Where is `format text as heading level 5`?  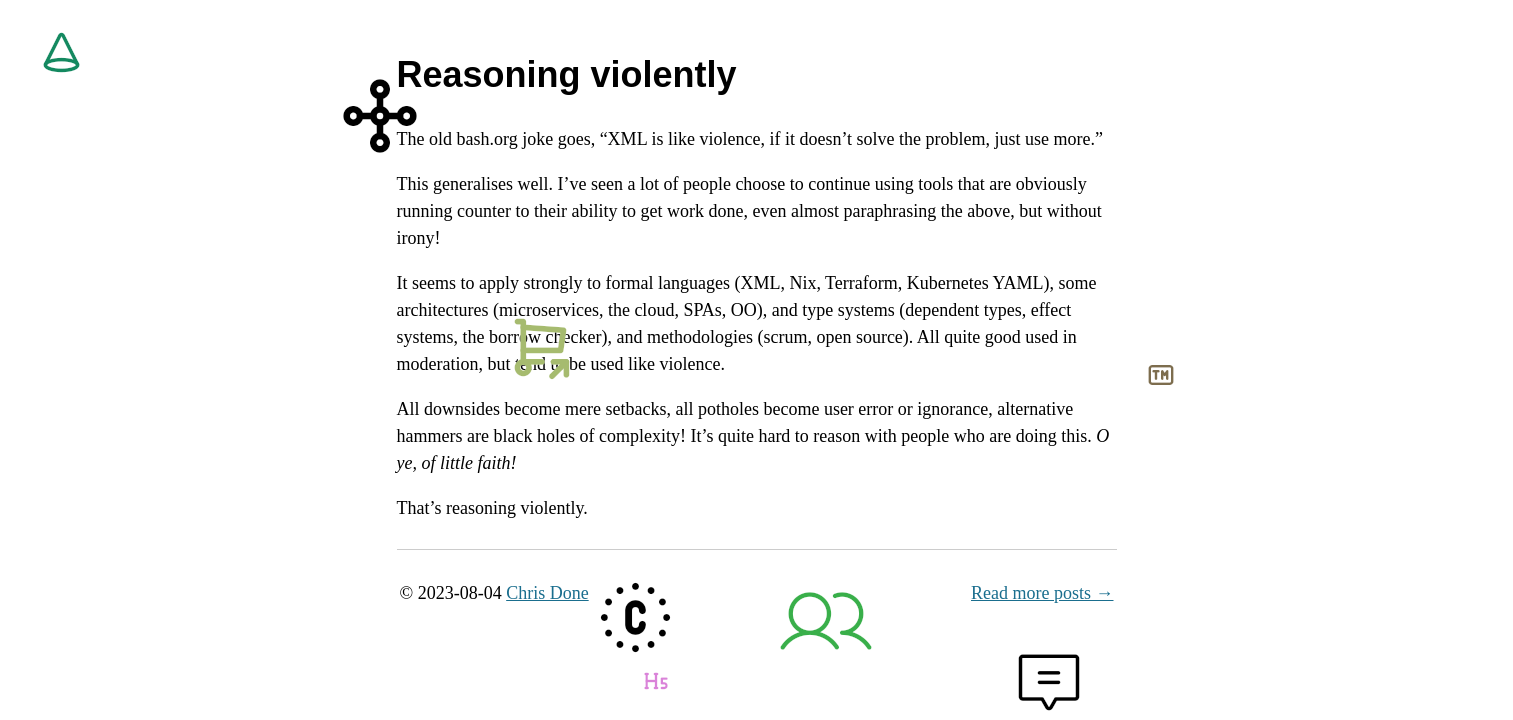
format text as heading level 5 is located at coordinates (656, 681).